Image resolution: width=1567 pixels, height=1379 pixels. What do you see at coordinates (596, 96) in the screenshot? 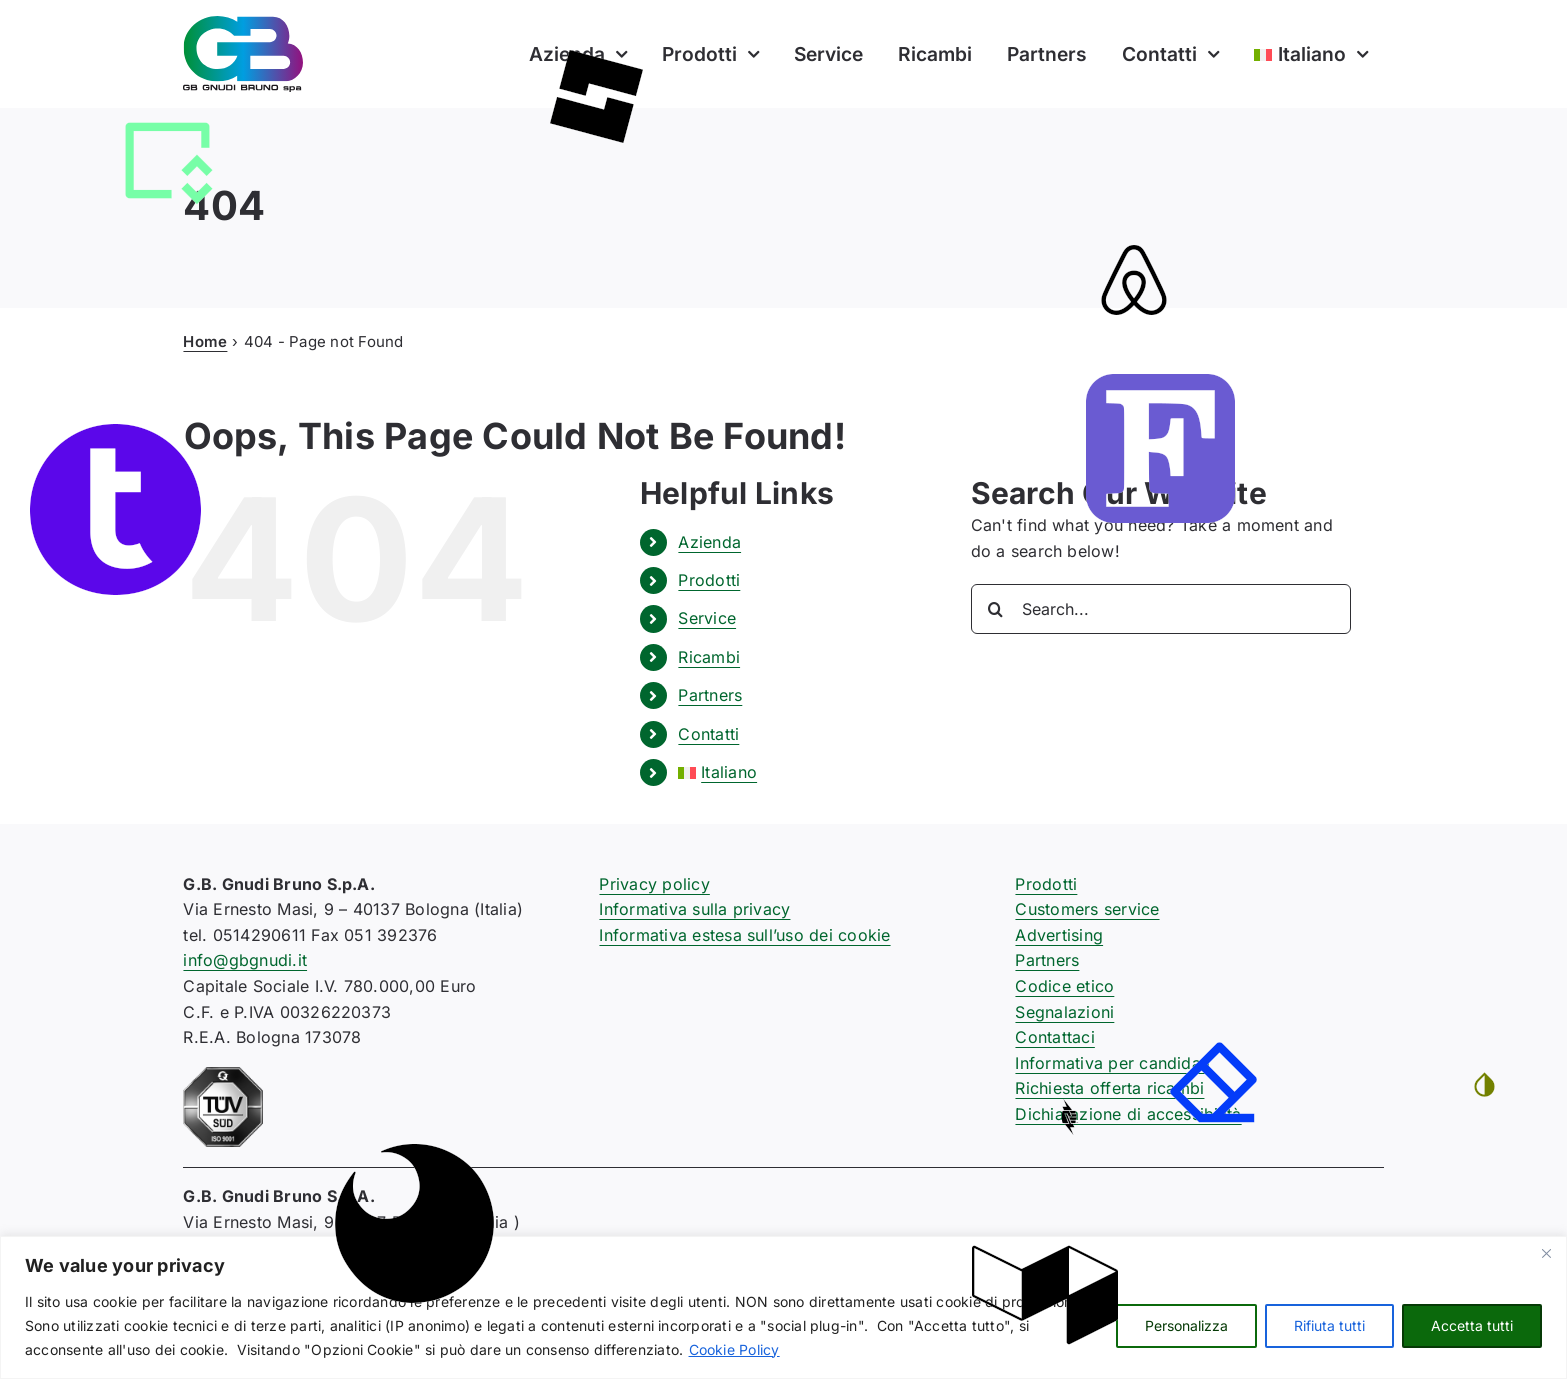
I see `open Roblox Studio` at bounding box center [596, 96].